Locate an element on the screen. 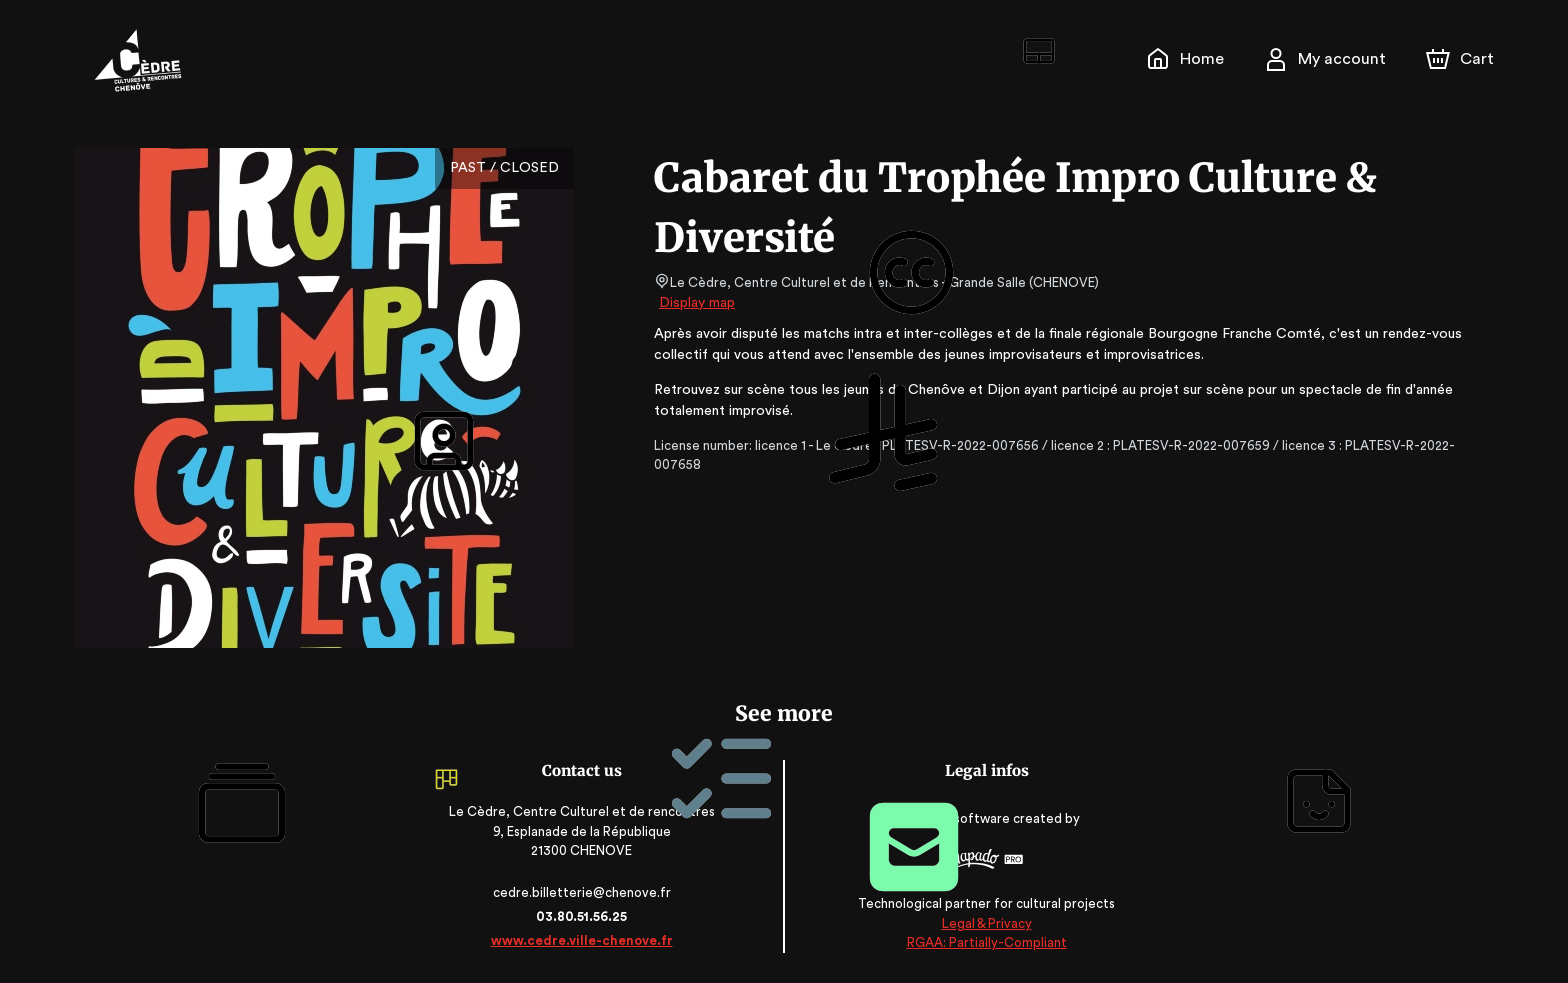 The width and height of the screenshot is (1568, 983). view photo albums is located at coordinates (242, 803).